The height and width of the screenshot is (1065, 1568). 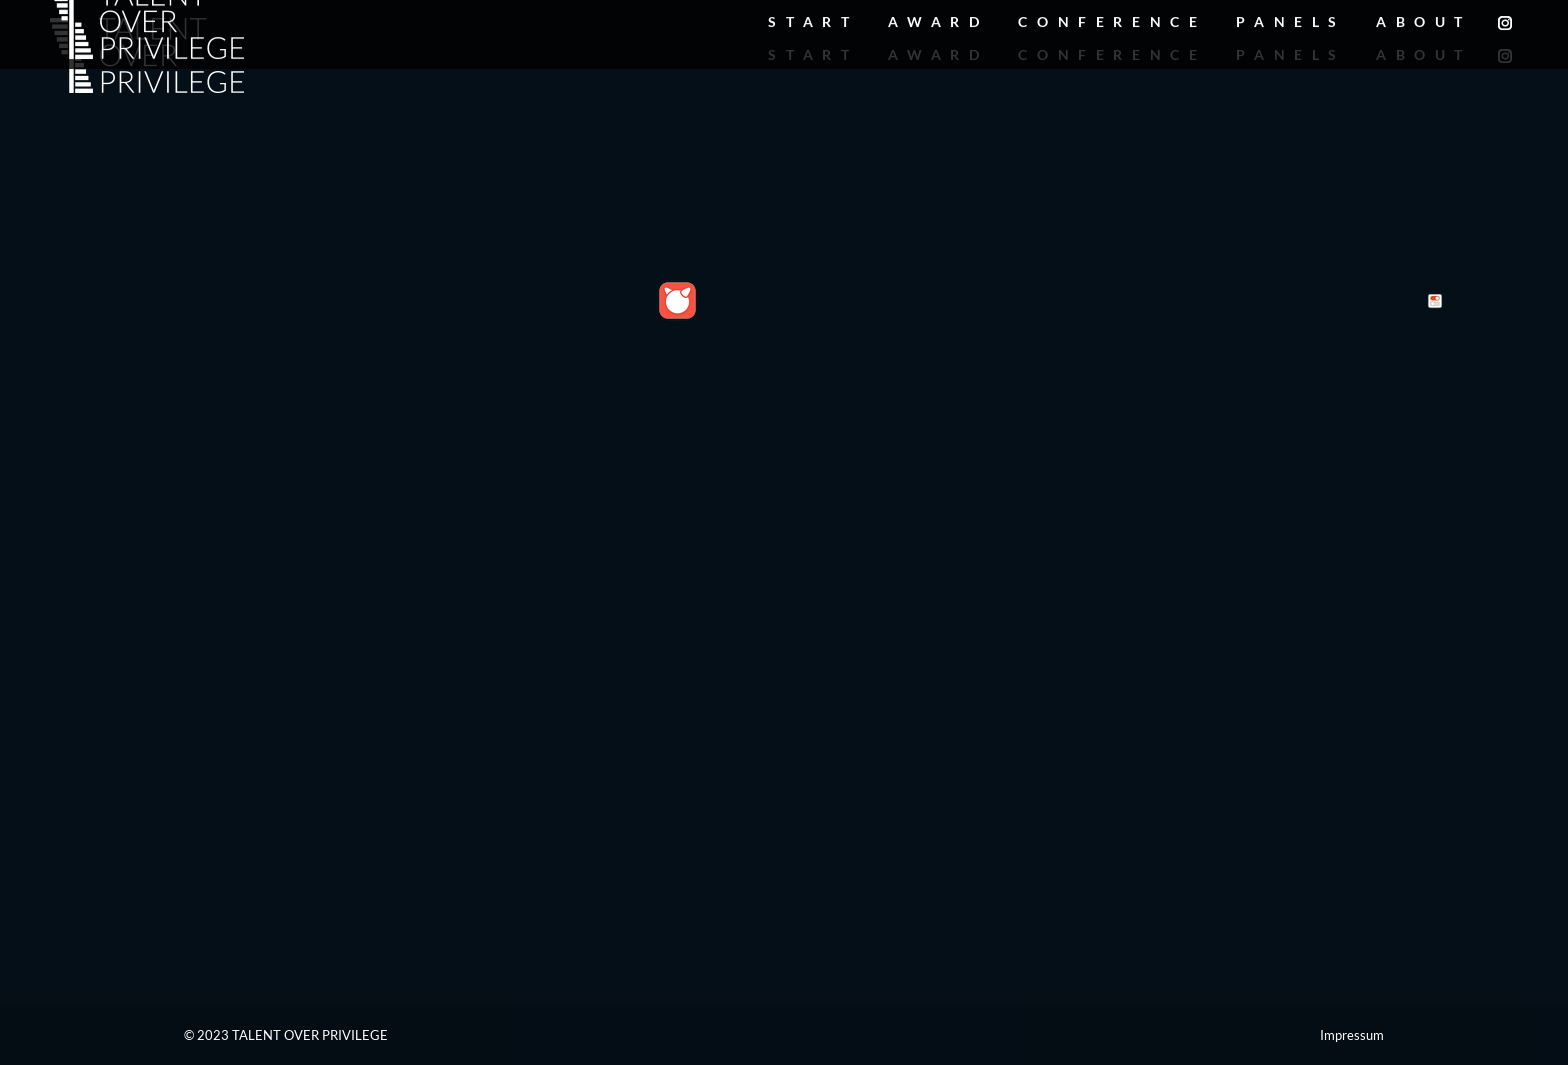 I want to click on open system settings or preferences, so click(x=1435, y=301).